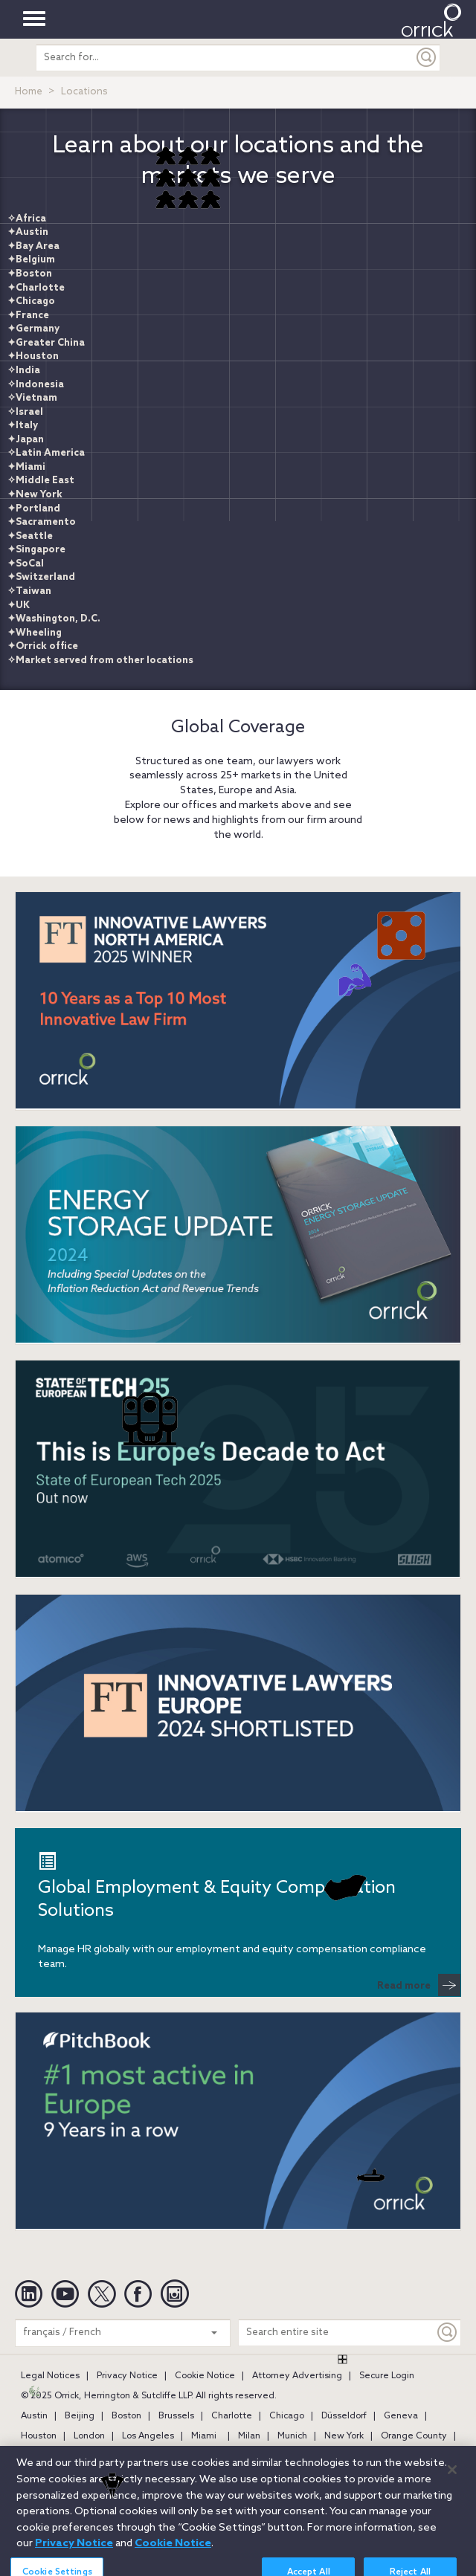 The width and height of the screenshot is (476, 2576). Describe the element at coordinates (112, 2486) in the screenshot. I see `activate defensive shield or guard ability` at that location.